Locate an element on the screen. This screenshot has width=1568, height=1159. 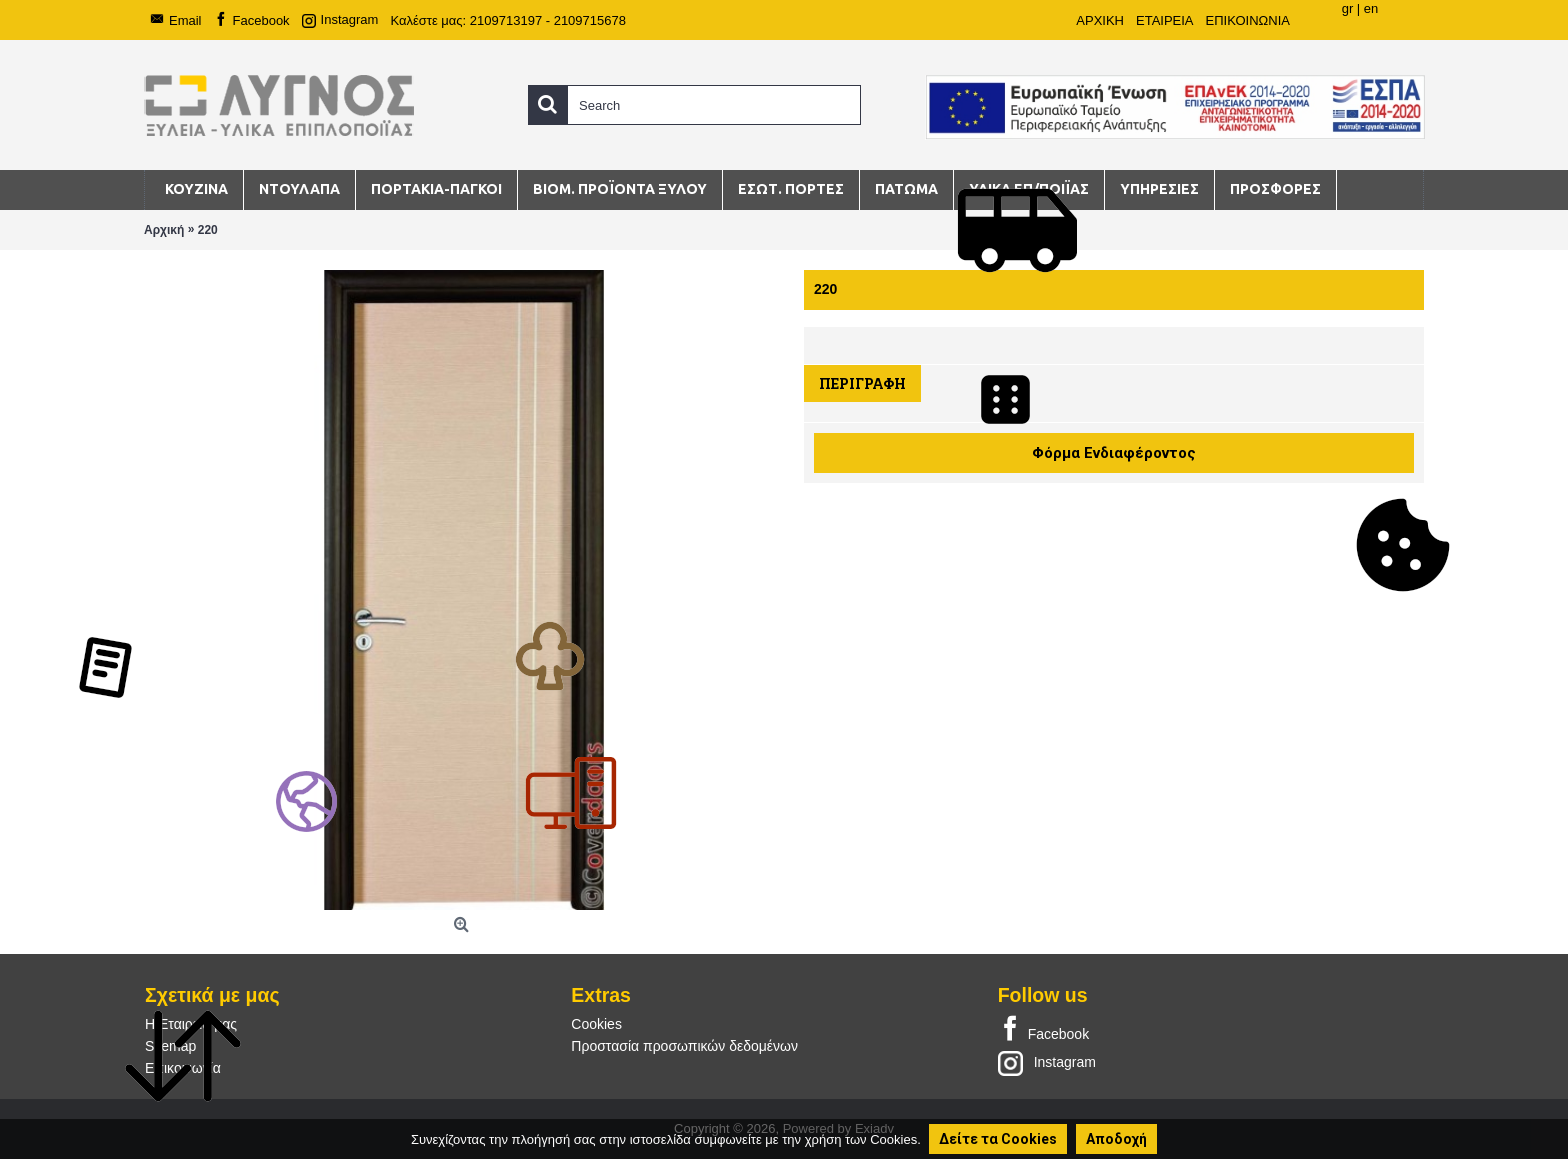
track delivery or shipping status is located at coordinates (1013, 228).